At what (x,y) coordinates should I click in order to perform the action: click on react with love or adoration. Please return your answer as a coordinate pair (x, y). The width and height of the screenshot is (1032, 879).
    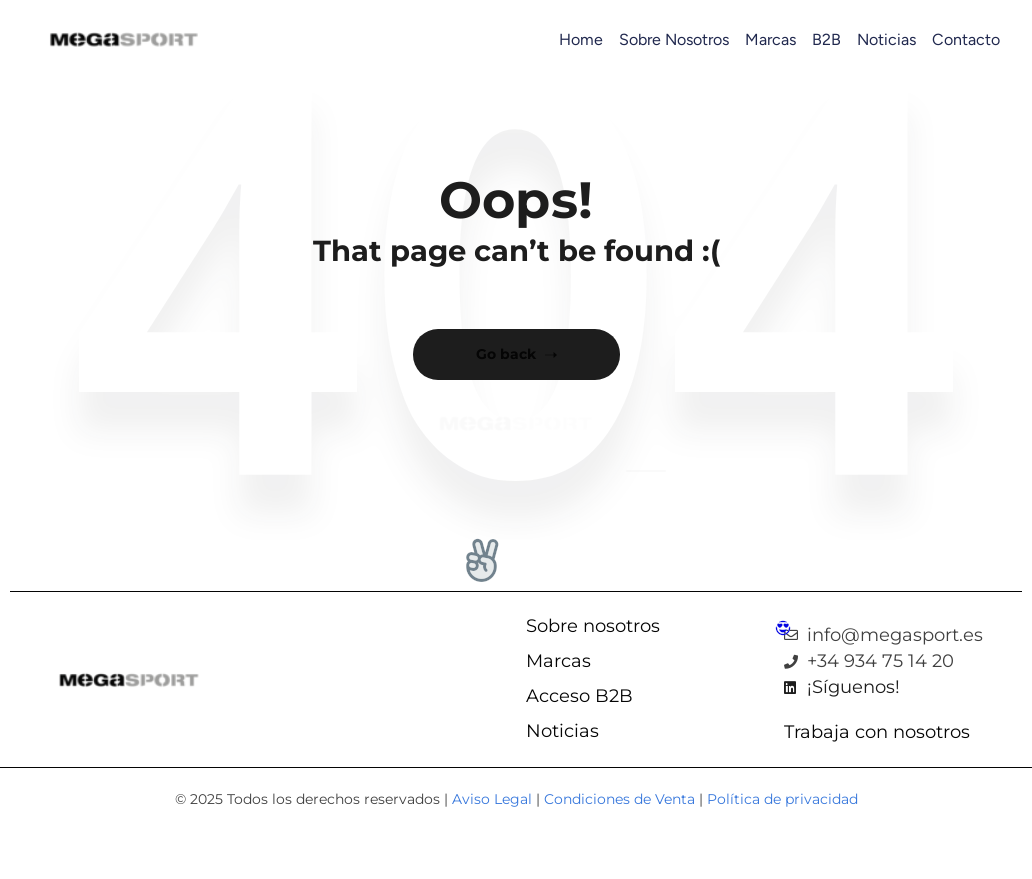
    Looking at the image, I should click on (783, 628).